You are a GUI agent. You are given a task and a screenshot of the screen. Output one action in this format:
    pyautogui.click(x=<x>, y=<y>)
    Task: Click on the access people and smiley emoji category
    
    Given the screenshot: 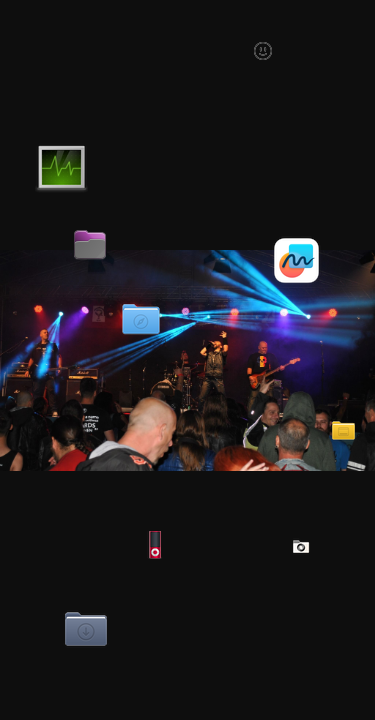 What is the action you would take?
    pyautogui.click(x=263, y=51)
    